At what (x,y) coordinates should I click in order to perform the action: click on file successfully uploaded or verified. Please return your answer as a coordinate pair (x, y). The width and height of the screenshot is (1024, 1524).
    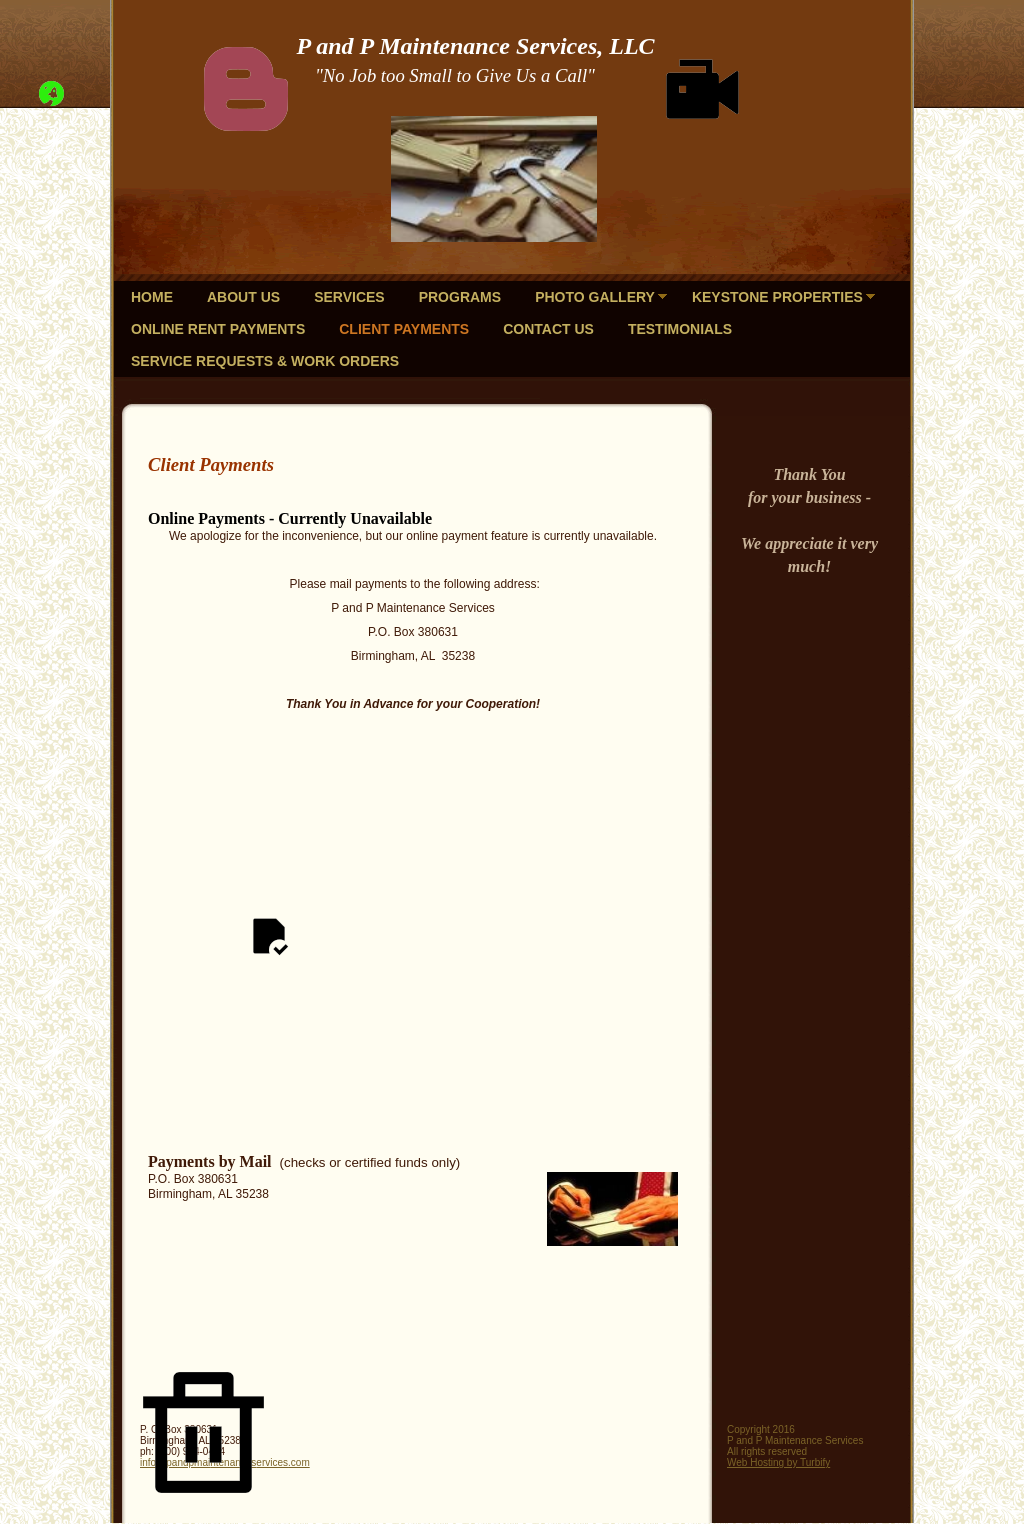
    Looking at the image, I should click on (269, 936).